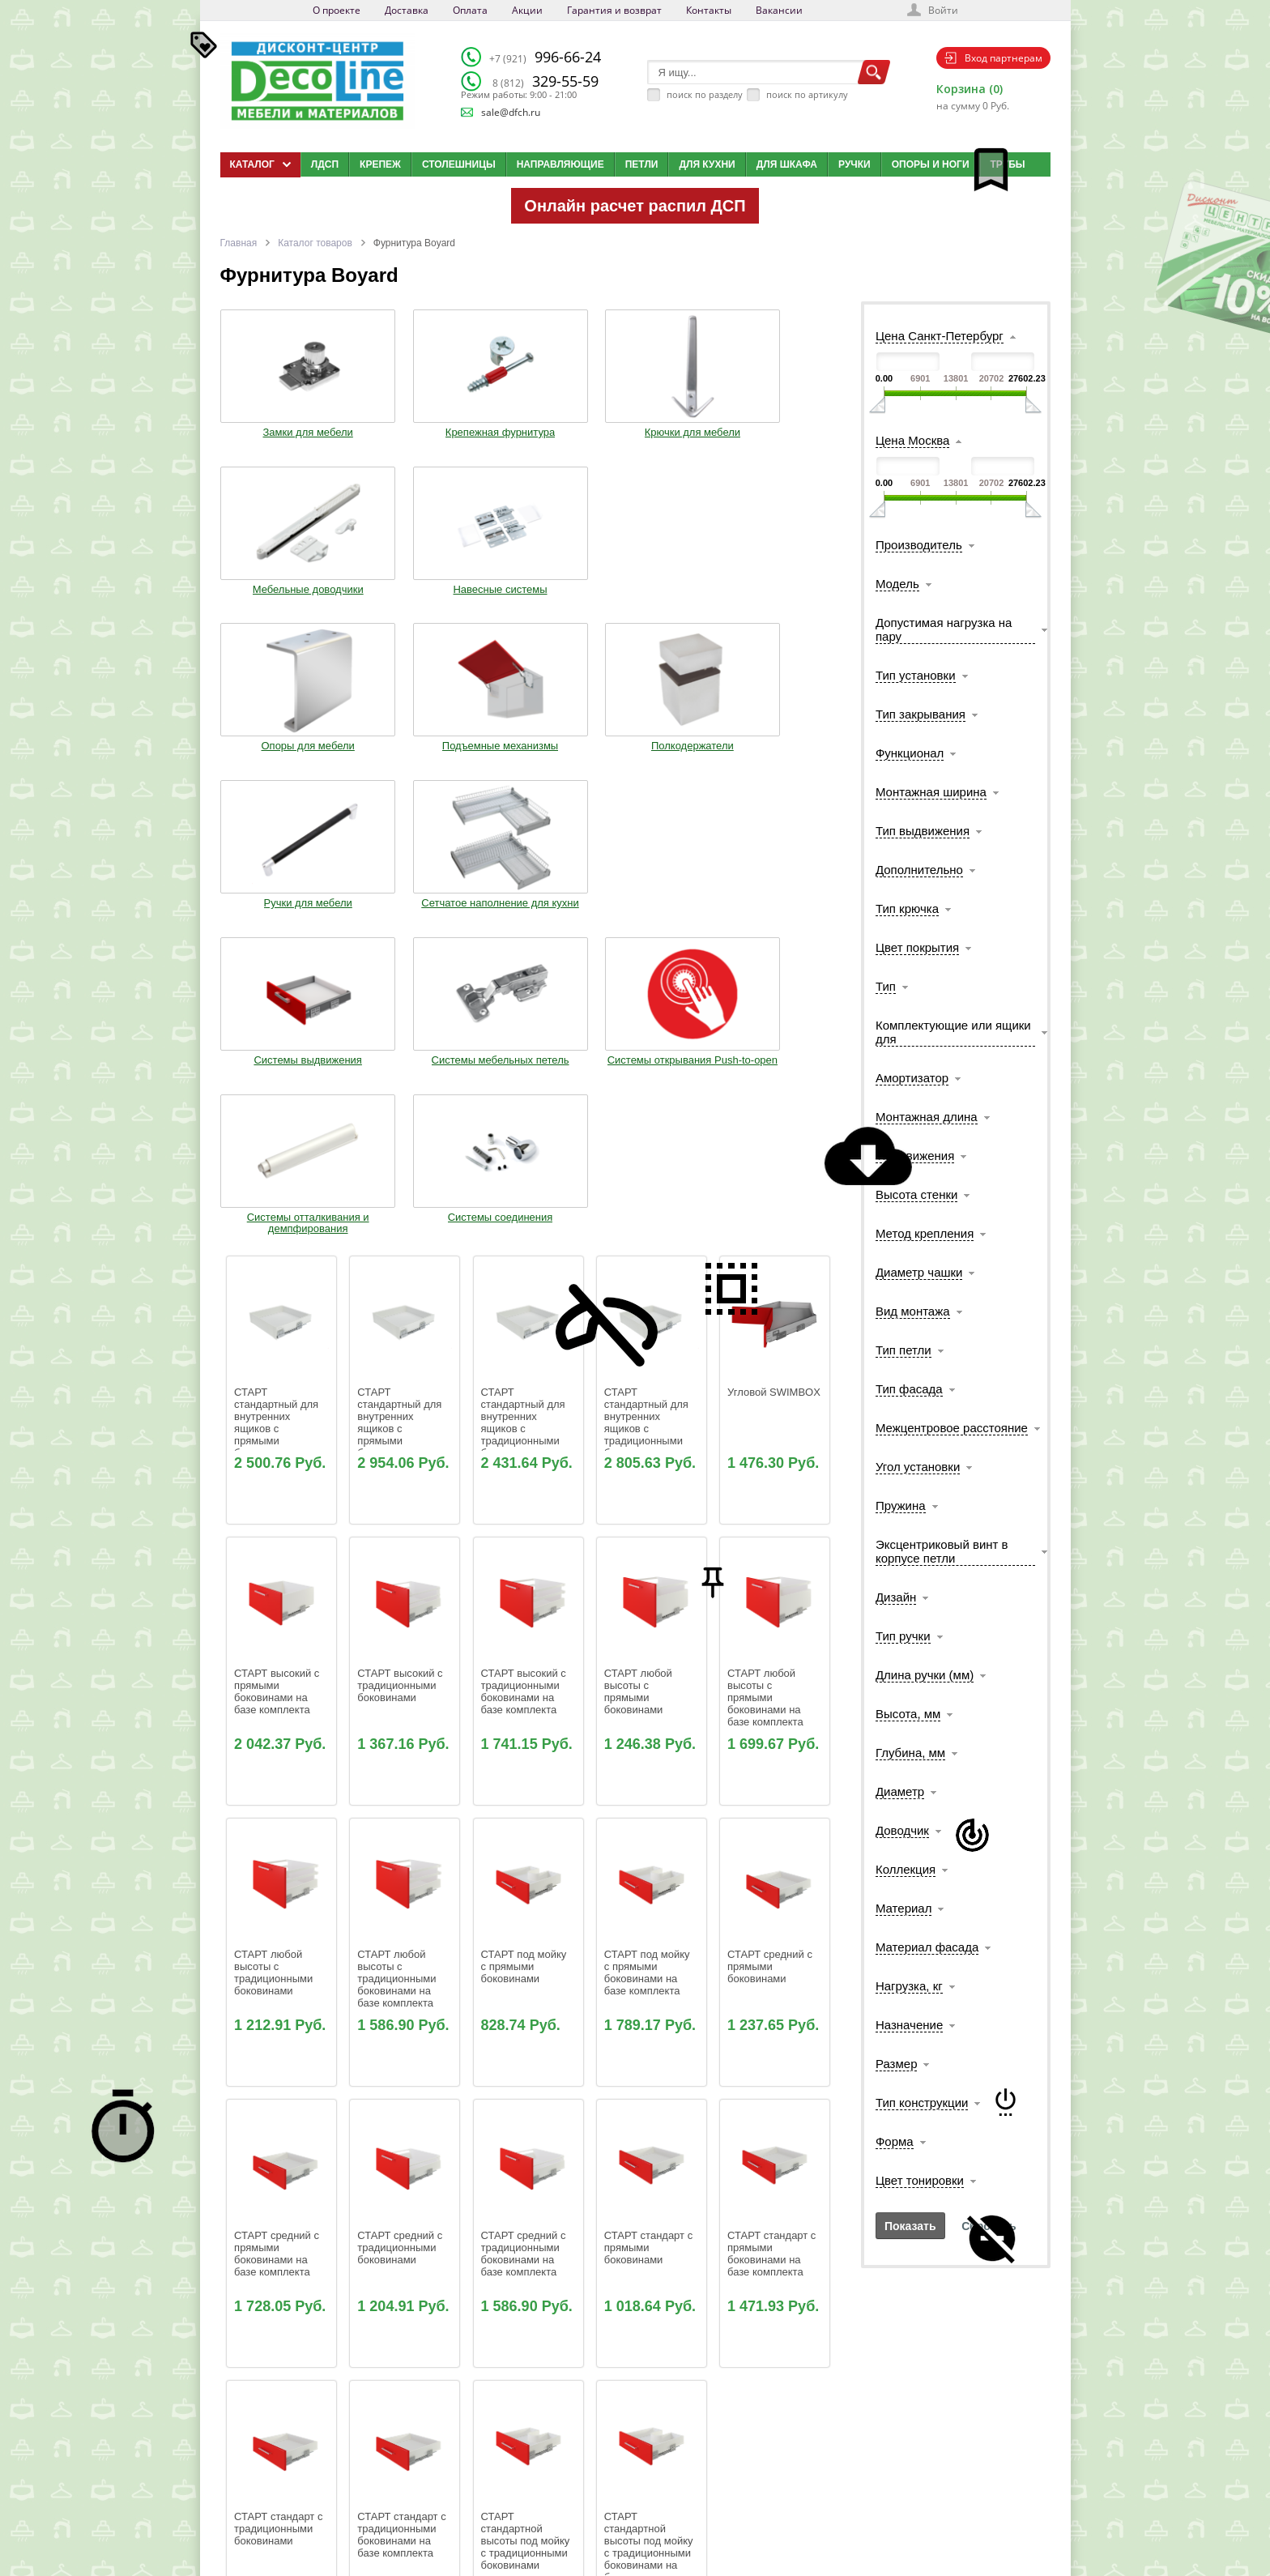 The image size is (1270, 2576). I want to click on pin an item to keep it visible, so click(713, 1583).